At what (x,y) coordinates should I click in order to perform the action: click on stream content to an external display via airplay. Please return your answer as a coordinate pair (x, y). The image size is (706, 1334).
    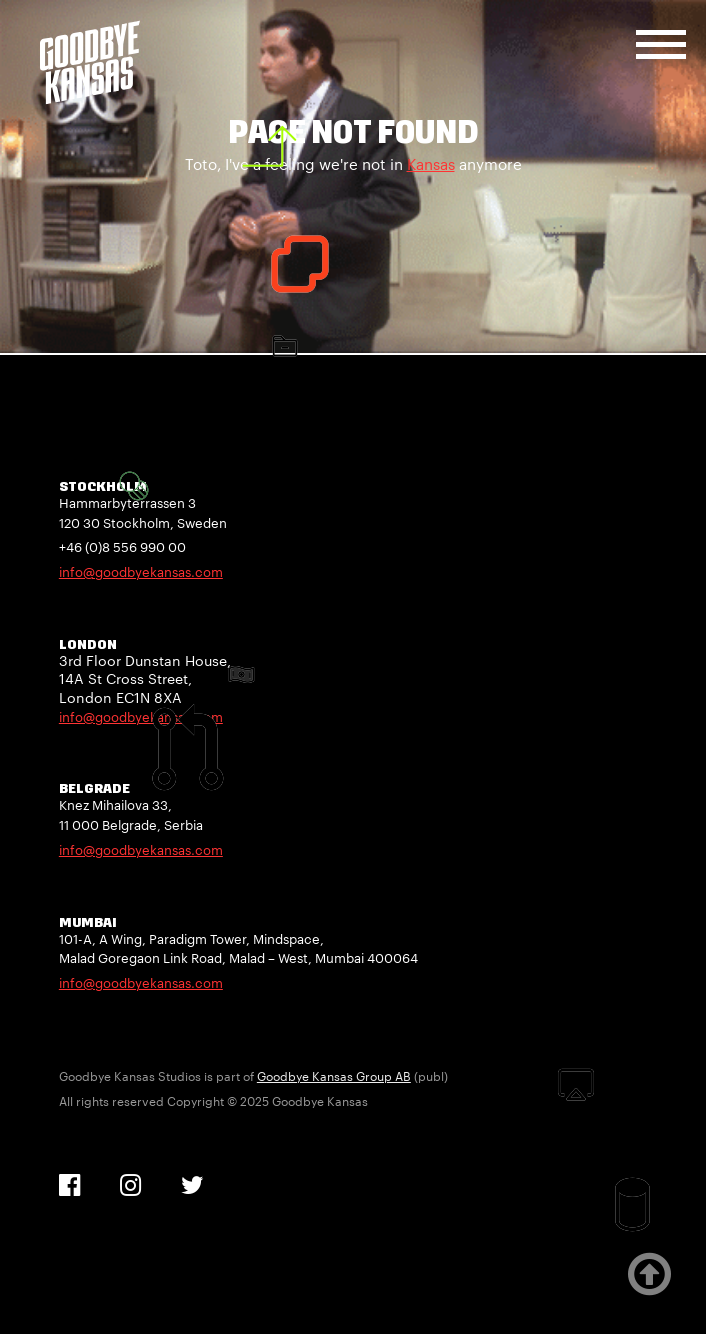
    Looking at the image, I should click on (576, 1084).